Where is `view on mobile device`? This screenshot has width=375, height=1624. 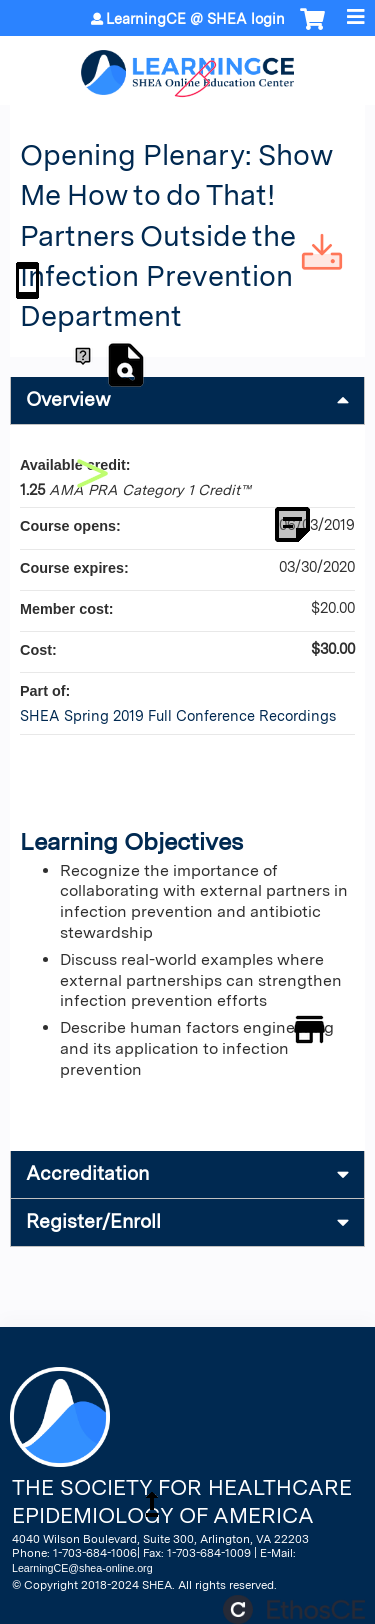
view on mobile device is located at coordinates (27, 280).